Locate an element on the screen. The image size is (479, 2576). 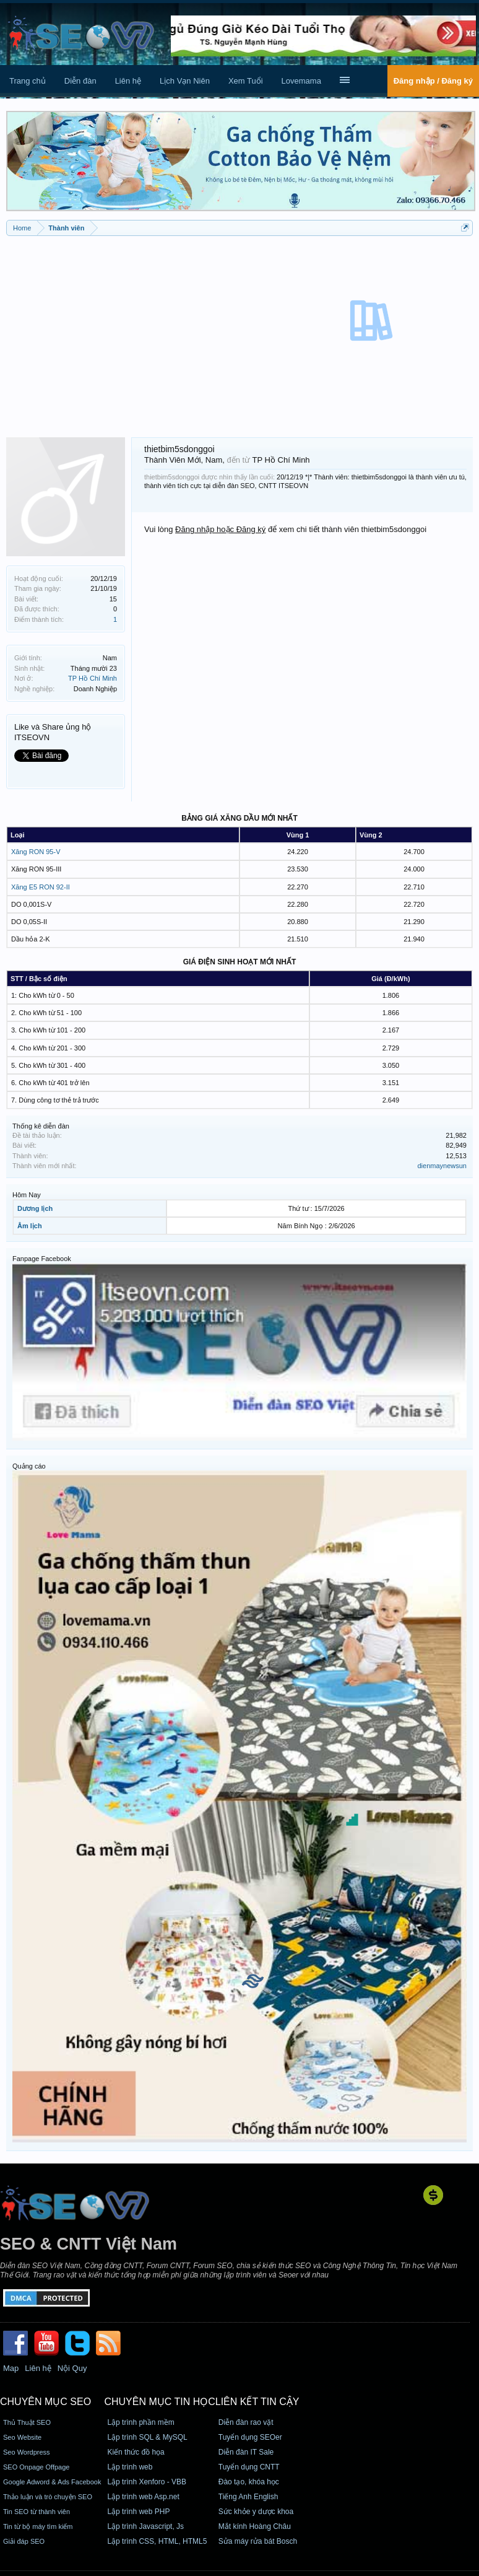
tailwind css framework logo is located at coordinates (252, 1981).